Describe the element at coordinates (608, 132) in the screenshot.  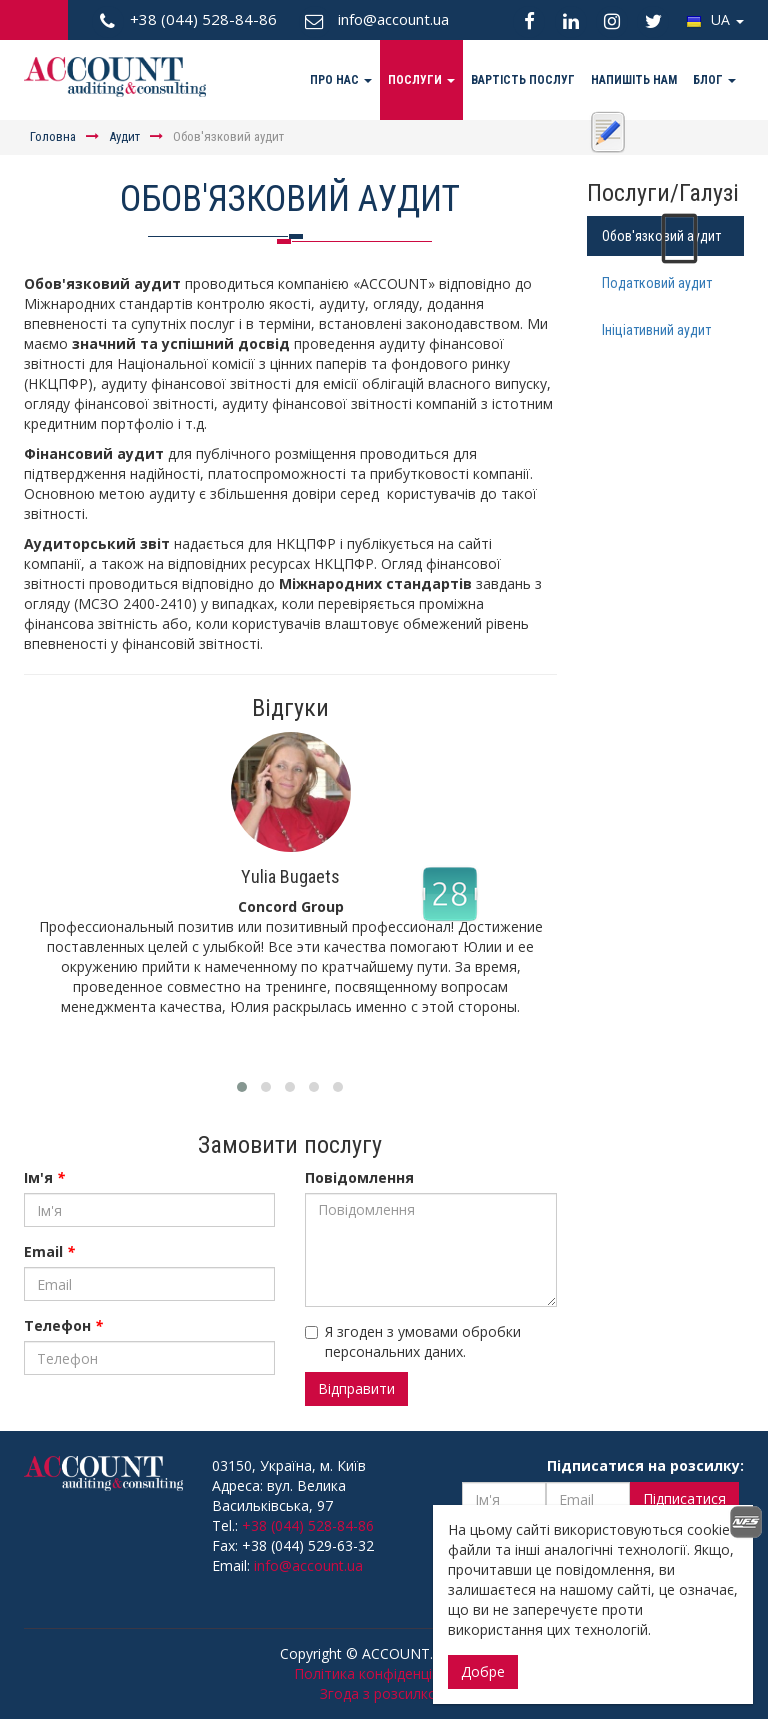
I see `open the text editor app` at that location.